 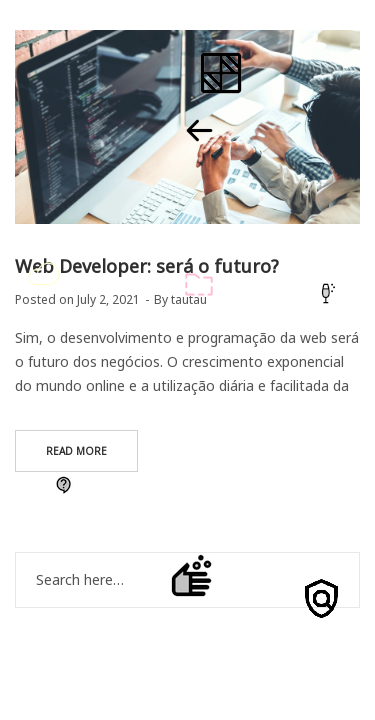 What do you see at coordinates (221, 73) in the screenshot?
I see `indicates transparency or no background in image editing` at bounding box center [221, 73].